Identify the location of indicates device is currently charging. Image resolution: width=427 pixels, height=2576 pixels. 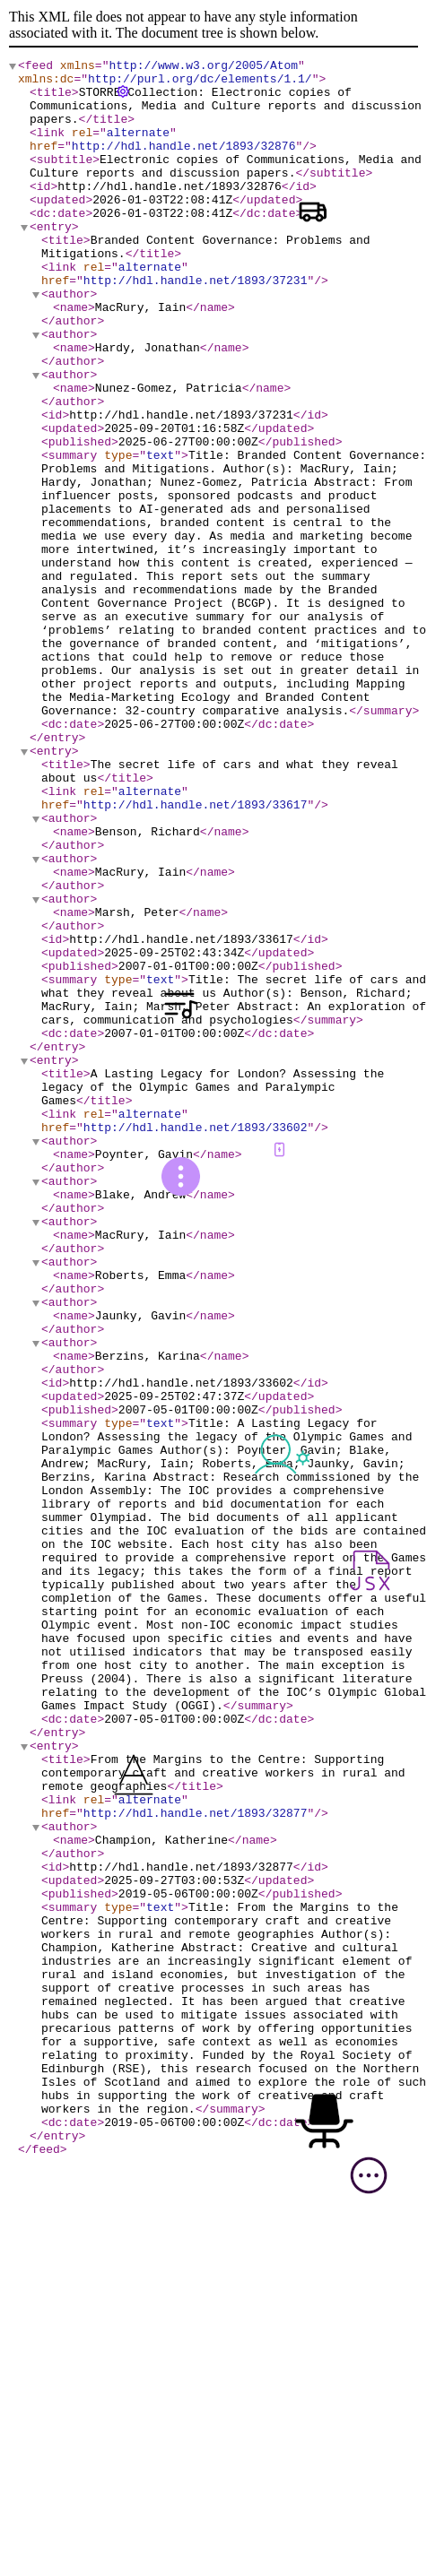
(279, 1149).